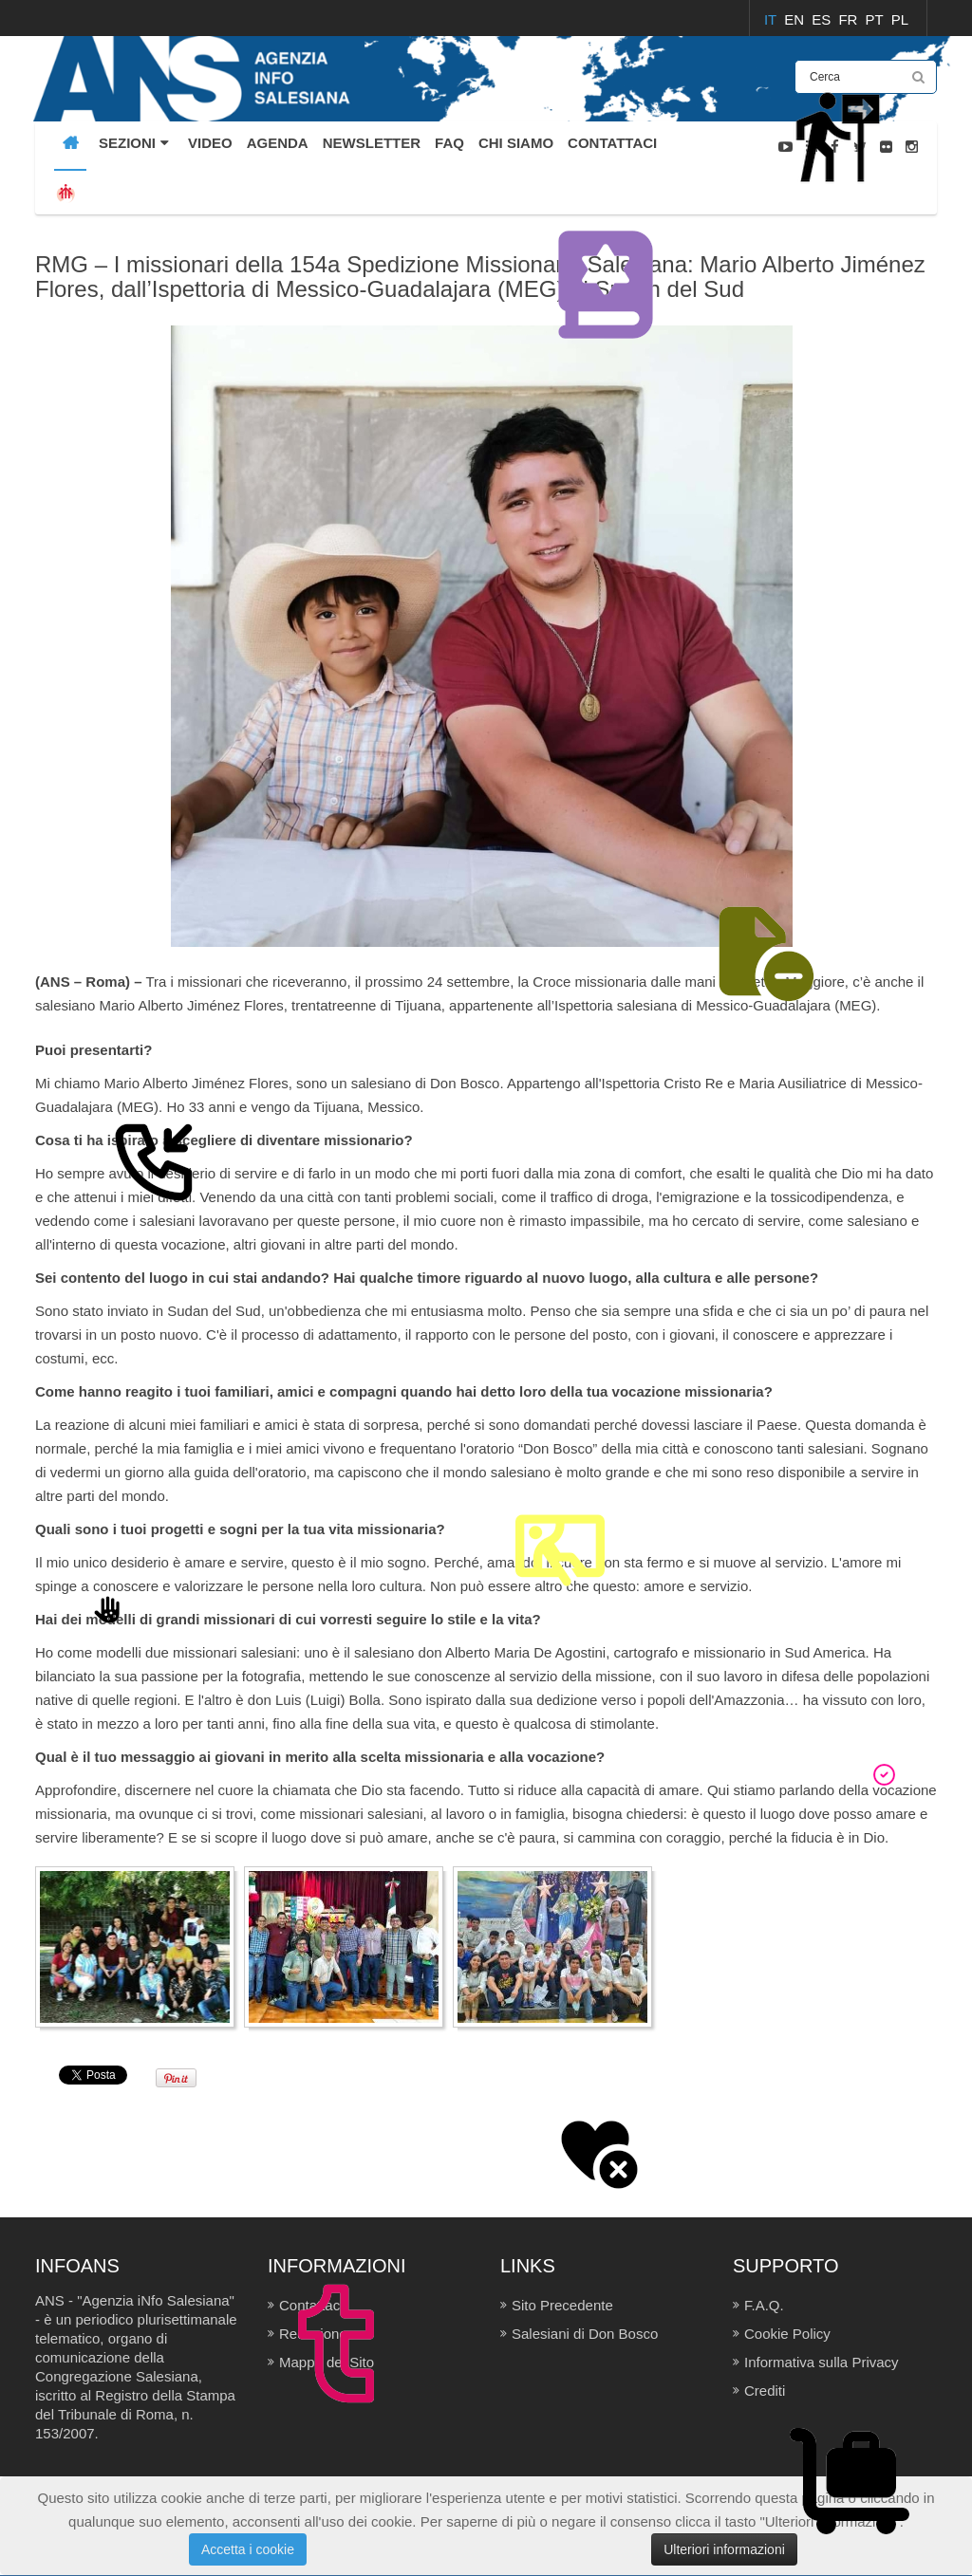 The image size is (972, 2576). What do you see at coordinates (599, 2150) in the screenshot?
I see `remove item from favorites` at bounding box center [599, 2150].